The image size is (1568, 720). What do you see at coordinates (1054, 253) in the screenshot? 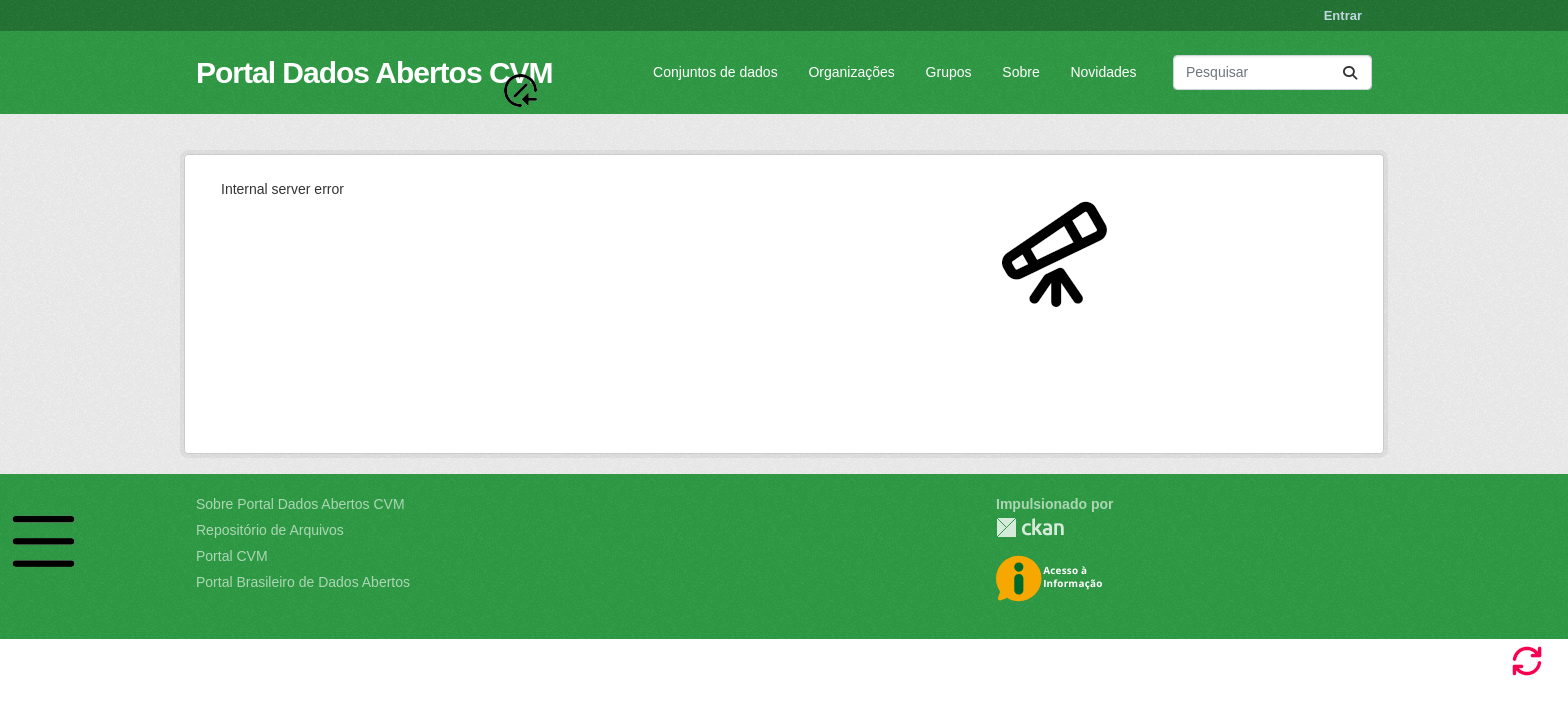
I see `explore or discover new content` at bounding box center [1054, 253].